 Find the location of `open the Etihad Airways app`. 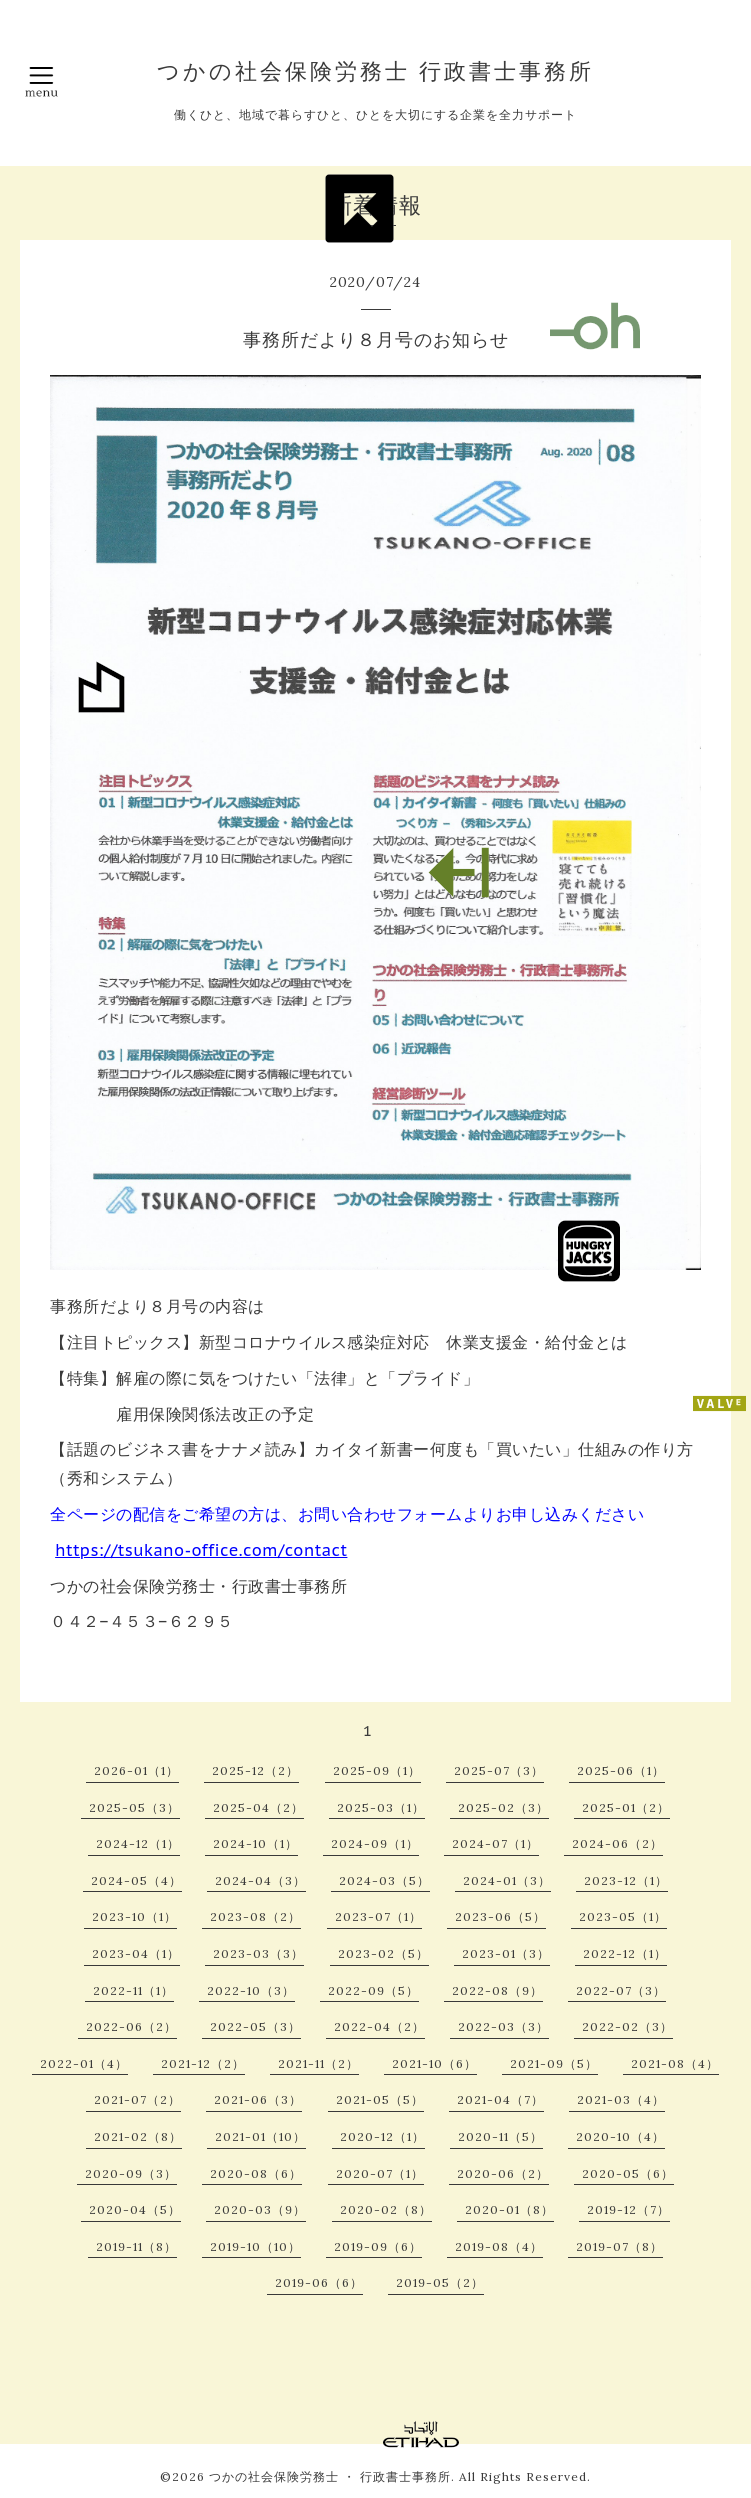

open the Etihad Airways app is located at coordinates (421, 2434).